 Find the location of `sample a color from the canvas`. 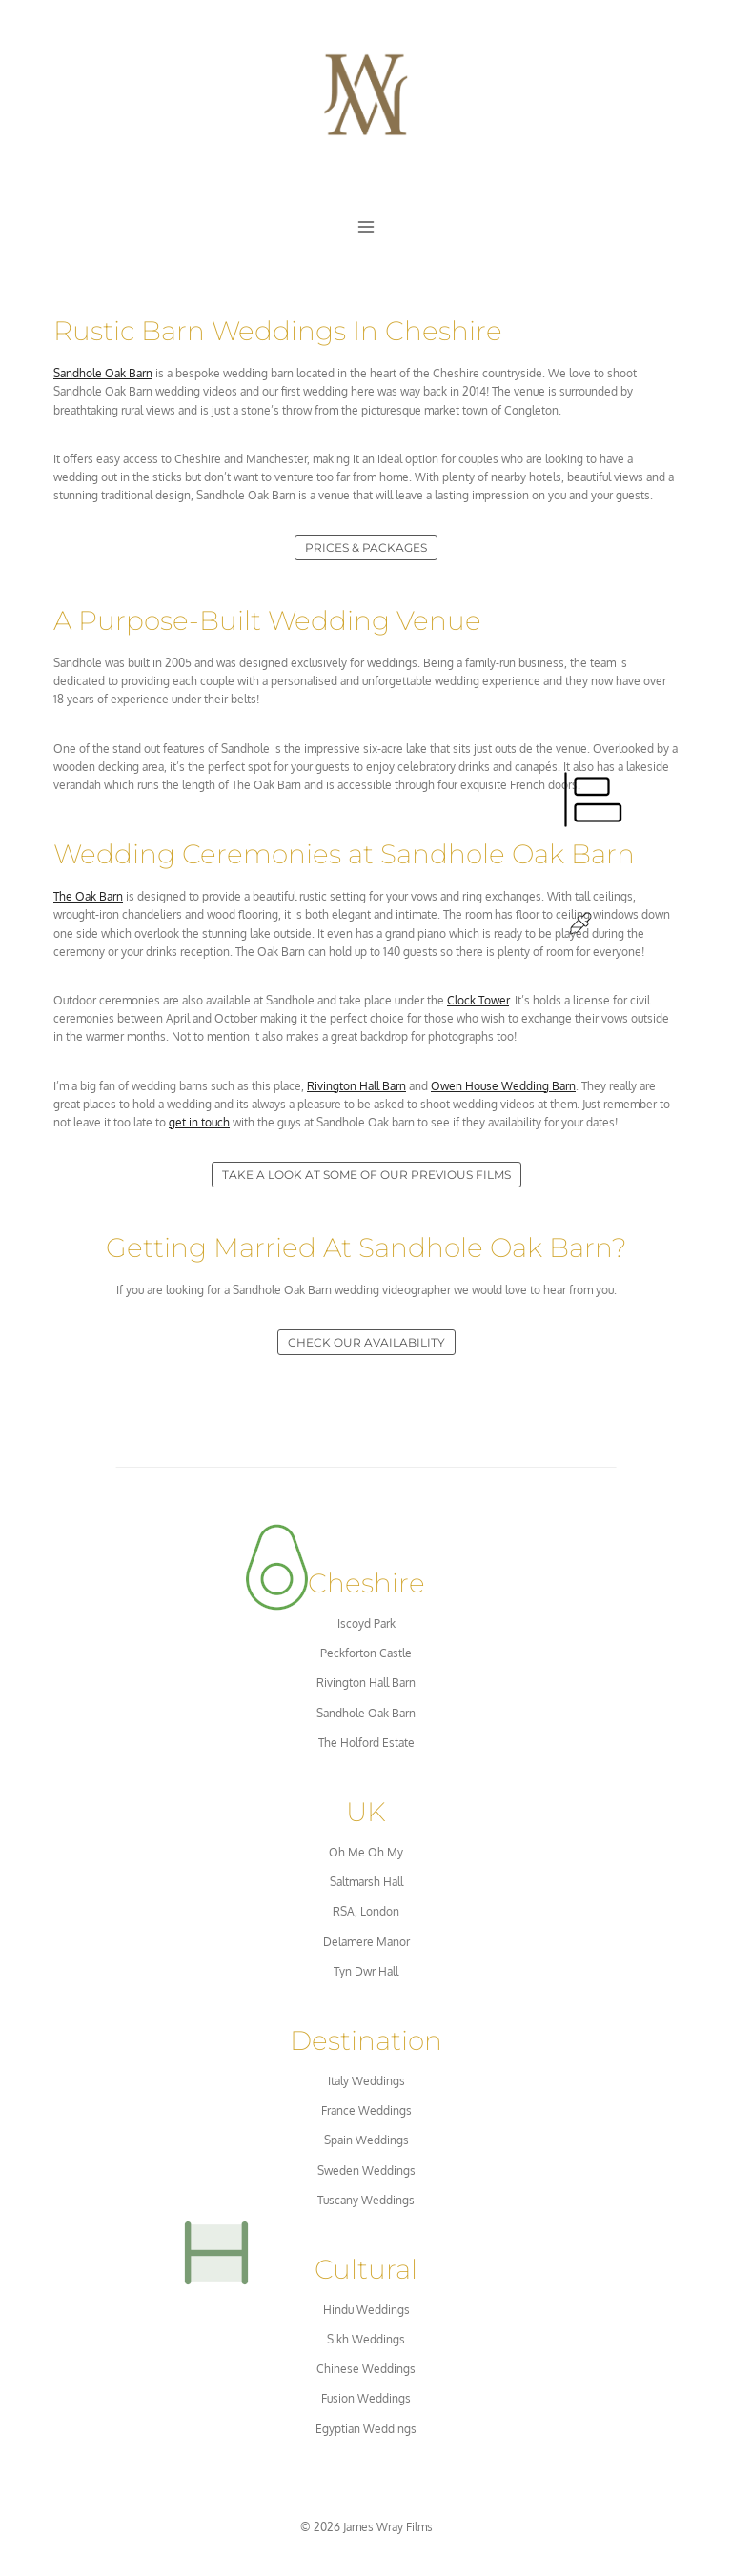

sample a color from the canvas is located at coordinates (580, 923).